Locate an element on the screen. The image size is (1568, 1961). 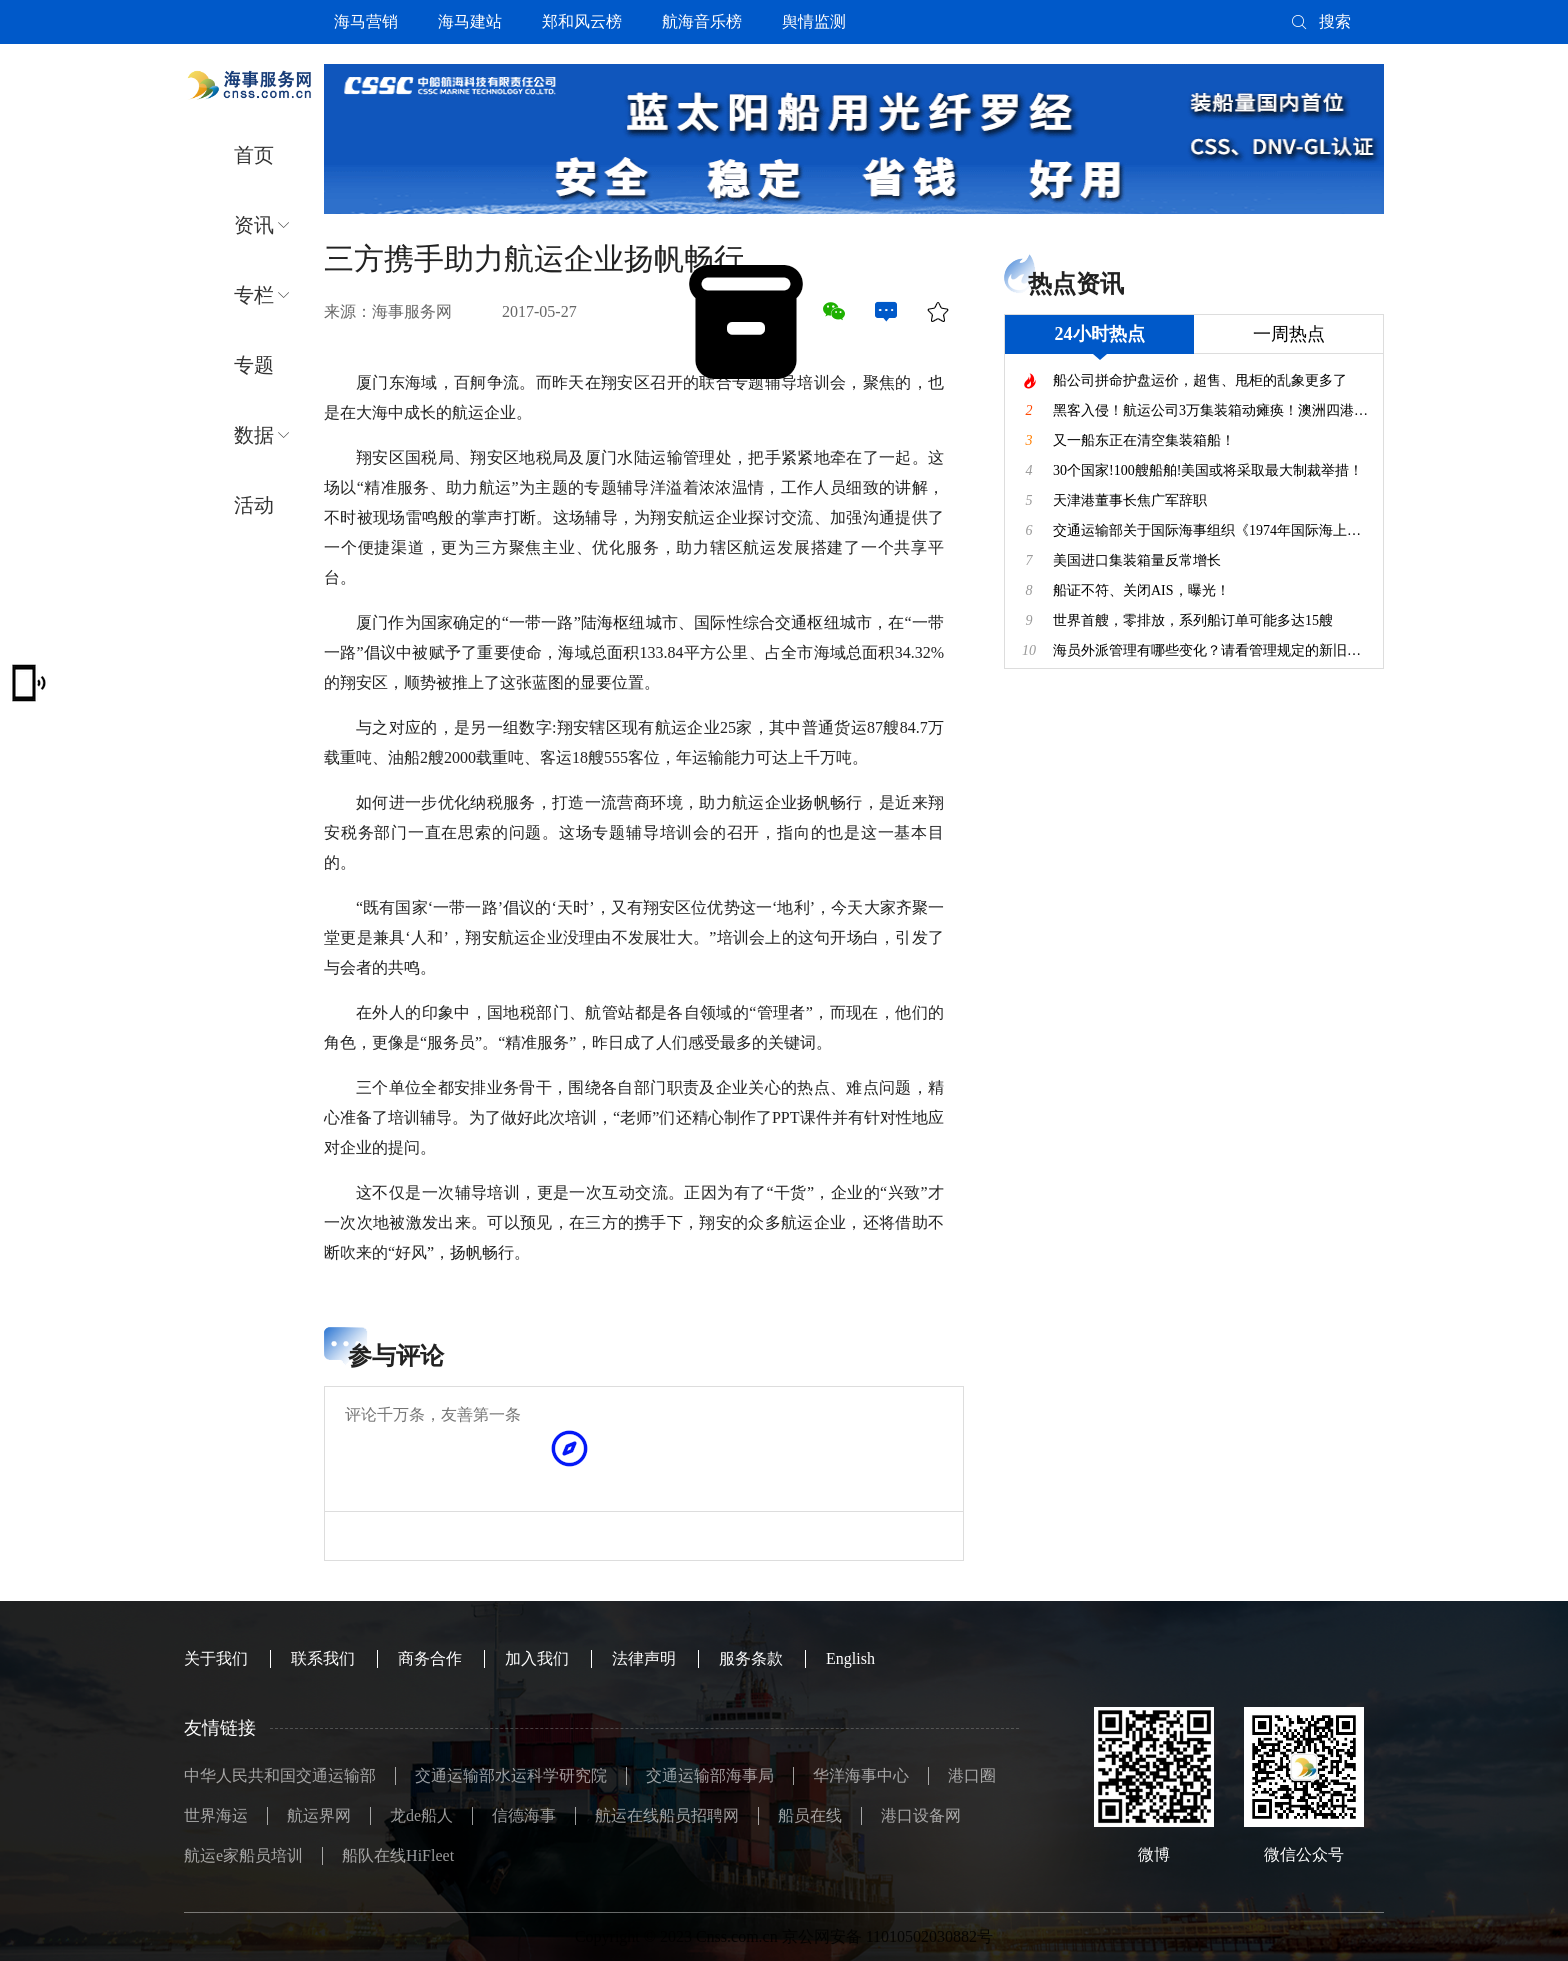
incoming call or notification on linked device is located at coordinates (29, 683).